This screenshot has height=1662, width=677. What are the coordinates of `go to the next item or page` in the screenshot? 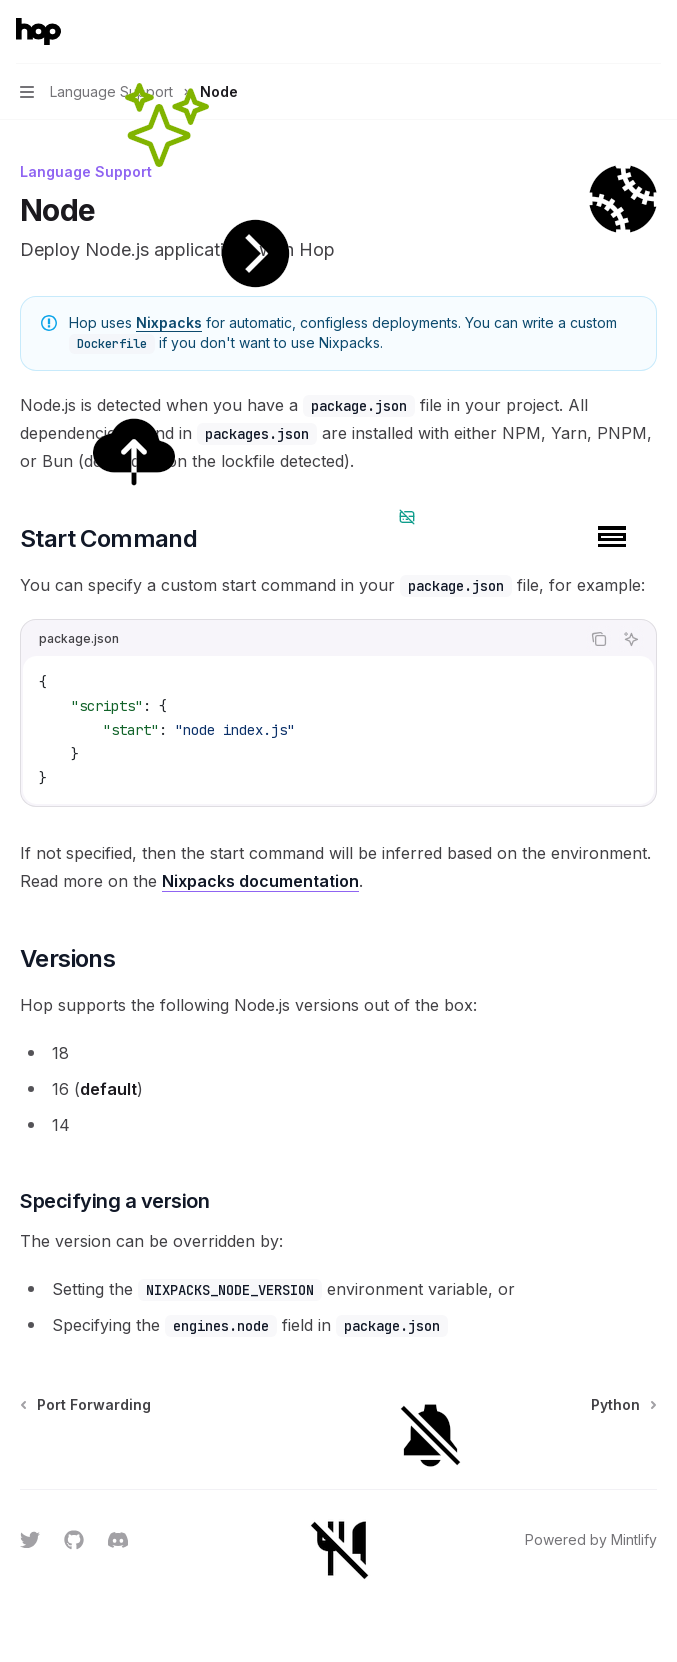 It's located at (255, 253).